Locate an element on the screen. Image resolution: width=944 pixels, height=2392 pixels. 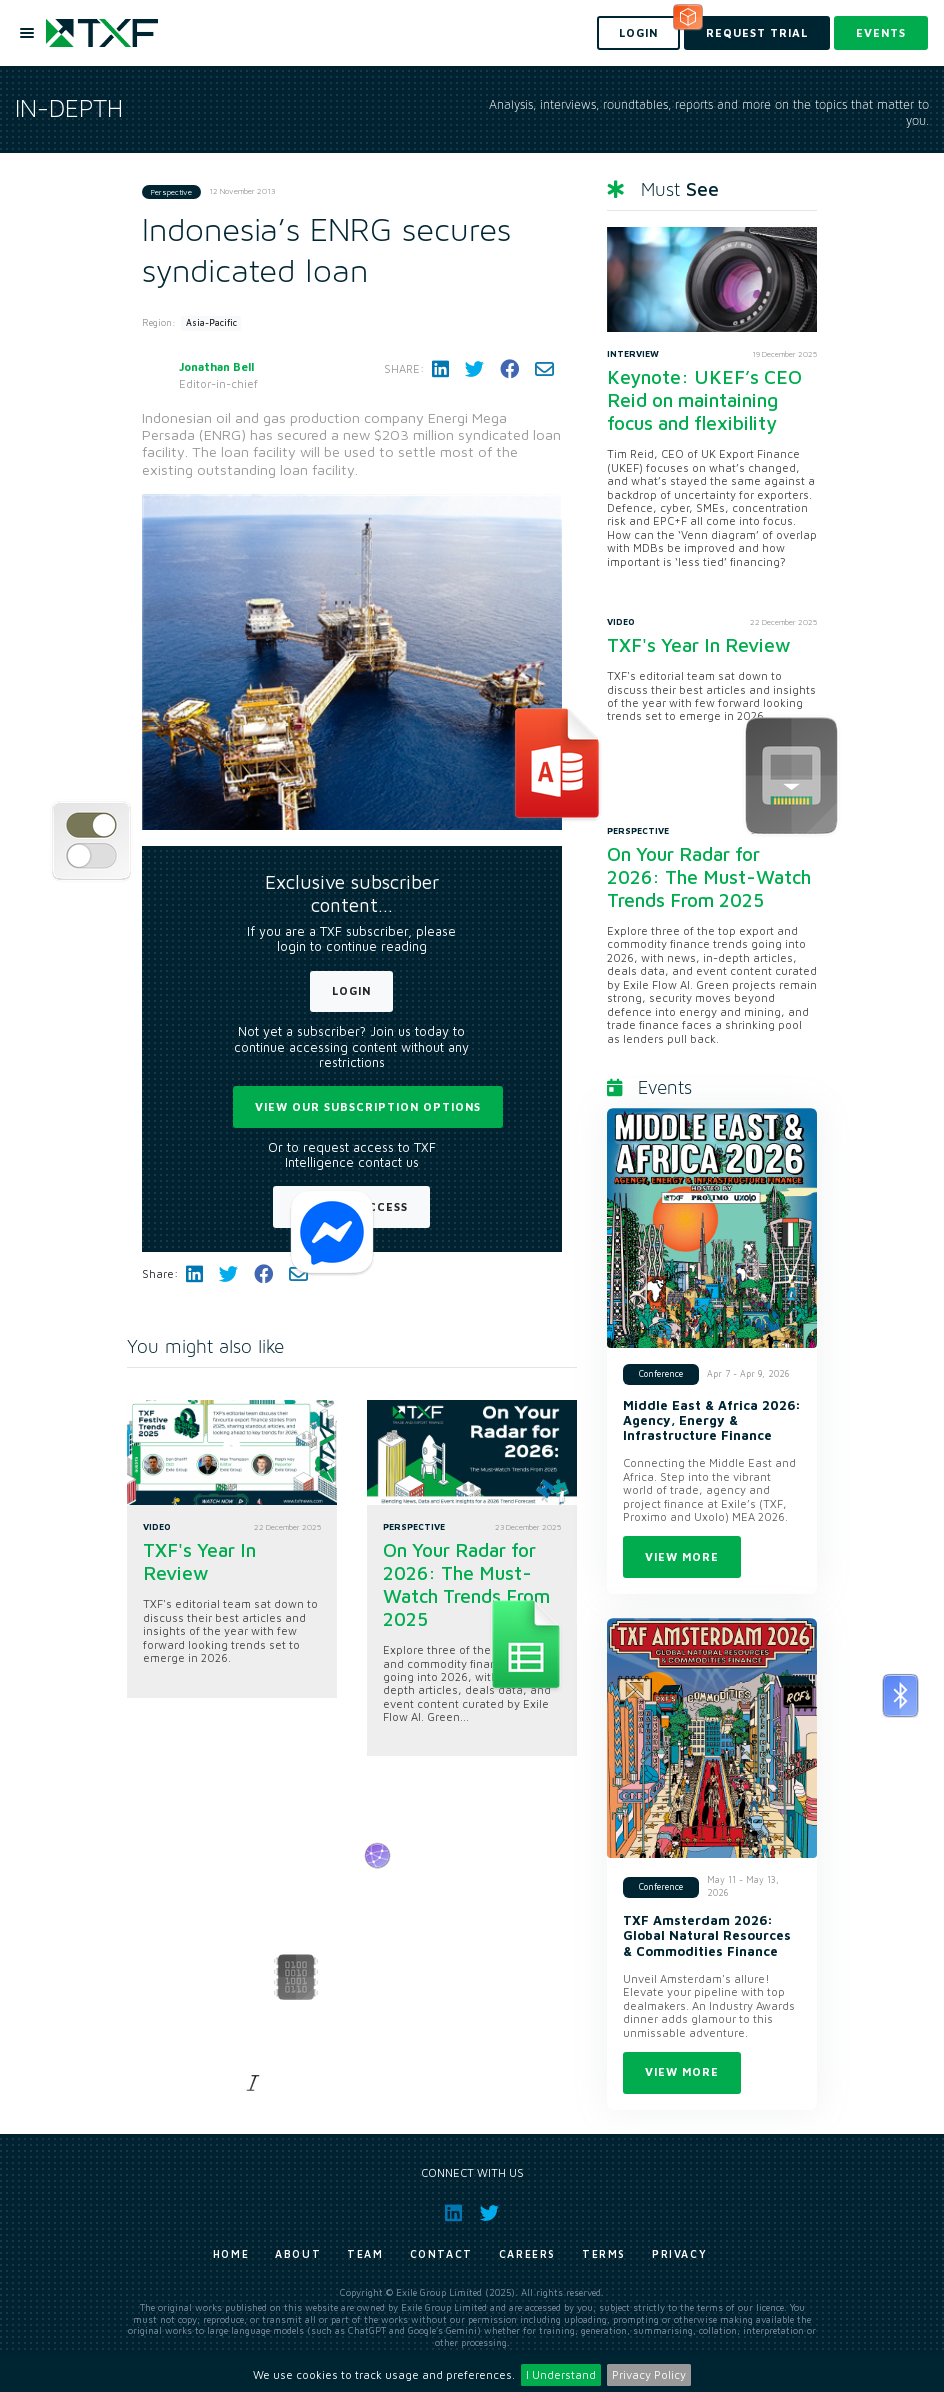
open an opendocument spreadsheet template file is located at coordinates (526, 1646).